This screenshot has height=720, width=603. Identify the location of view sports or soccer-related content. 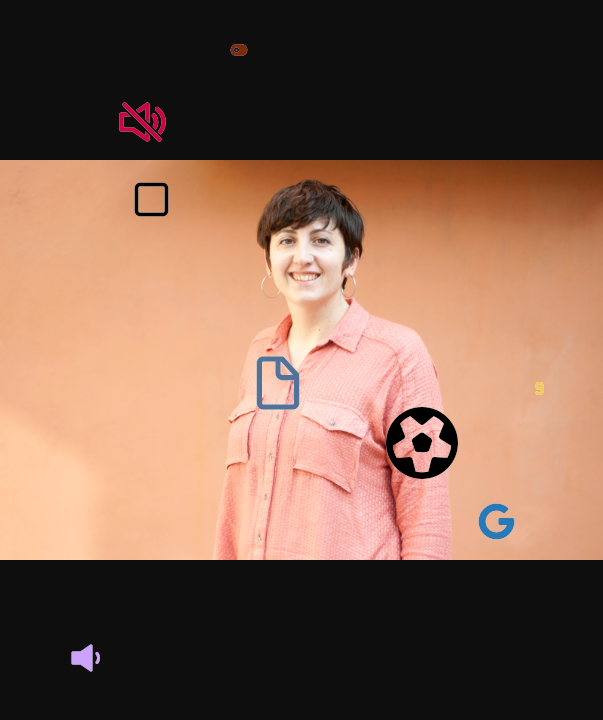
(422, 443).